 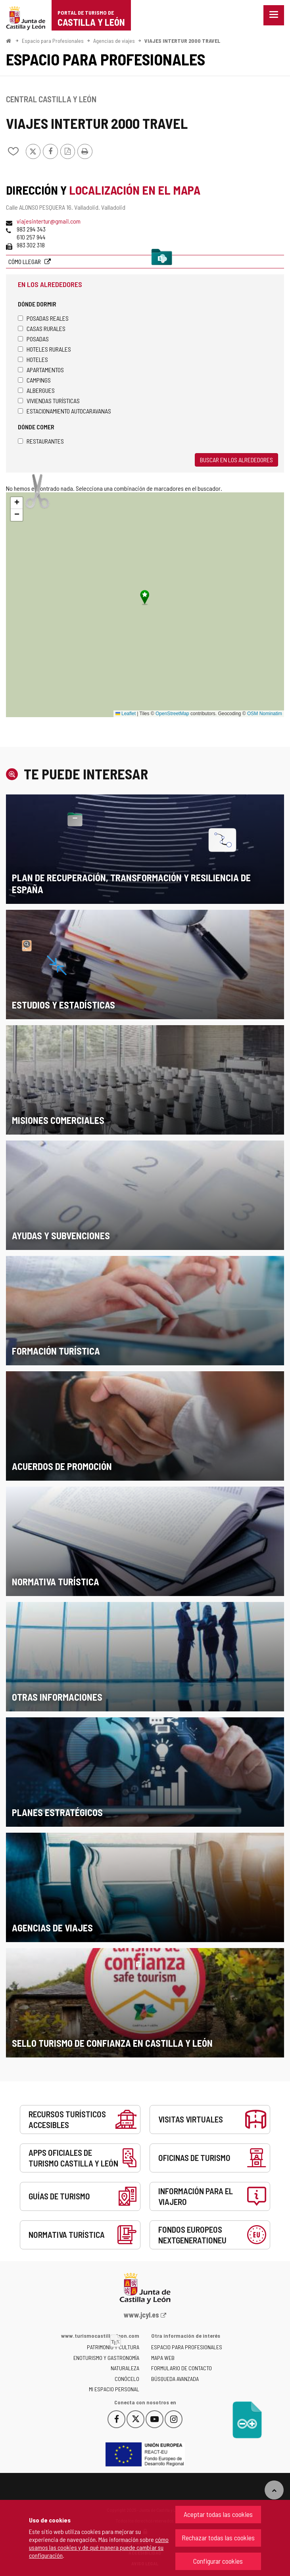 I want to click on cut selected content to clipboard, so click(x=37, y=491).